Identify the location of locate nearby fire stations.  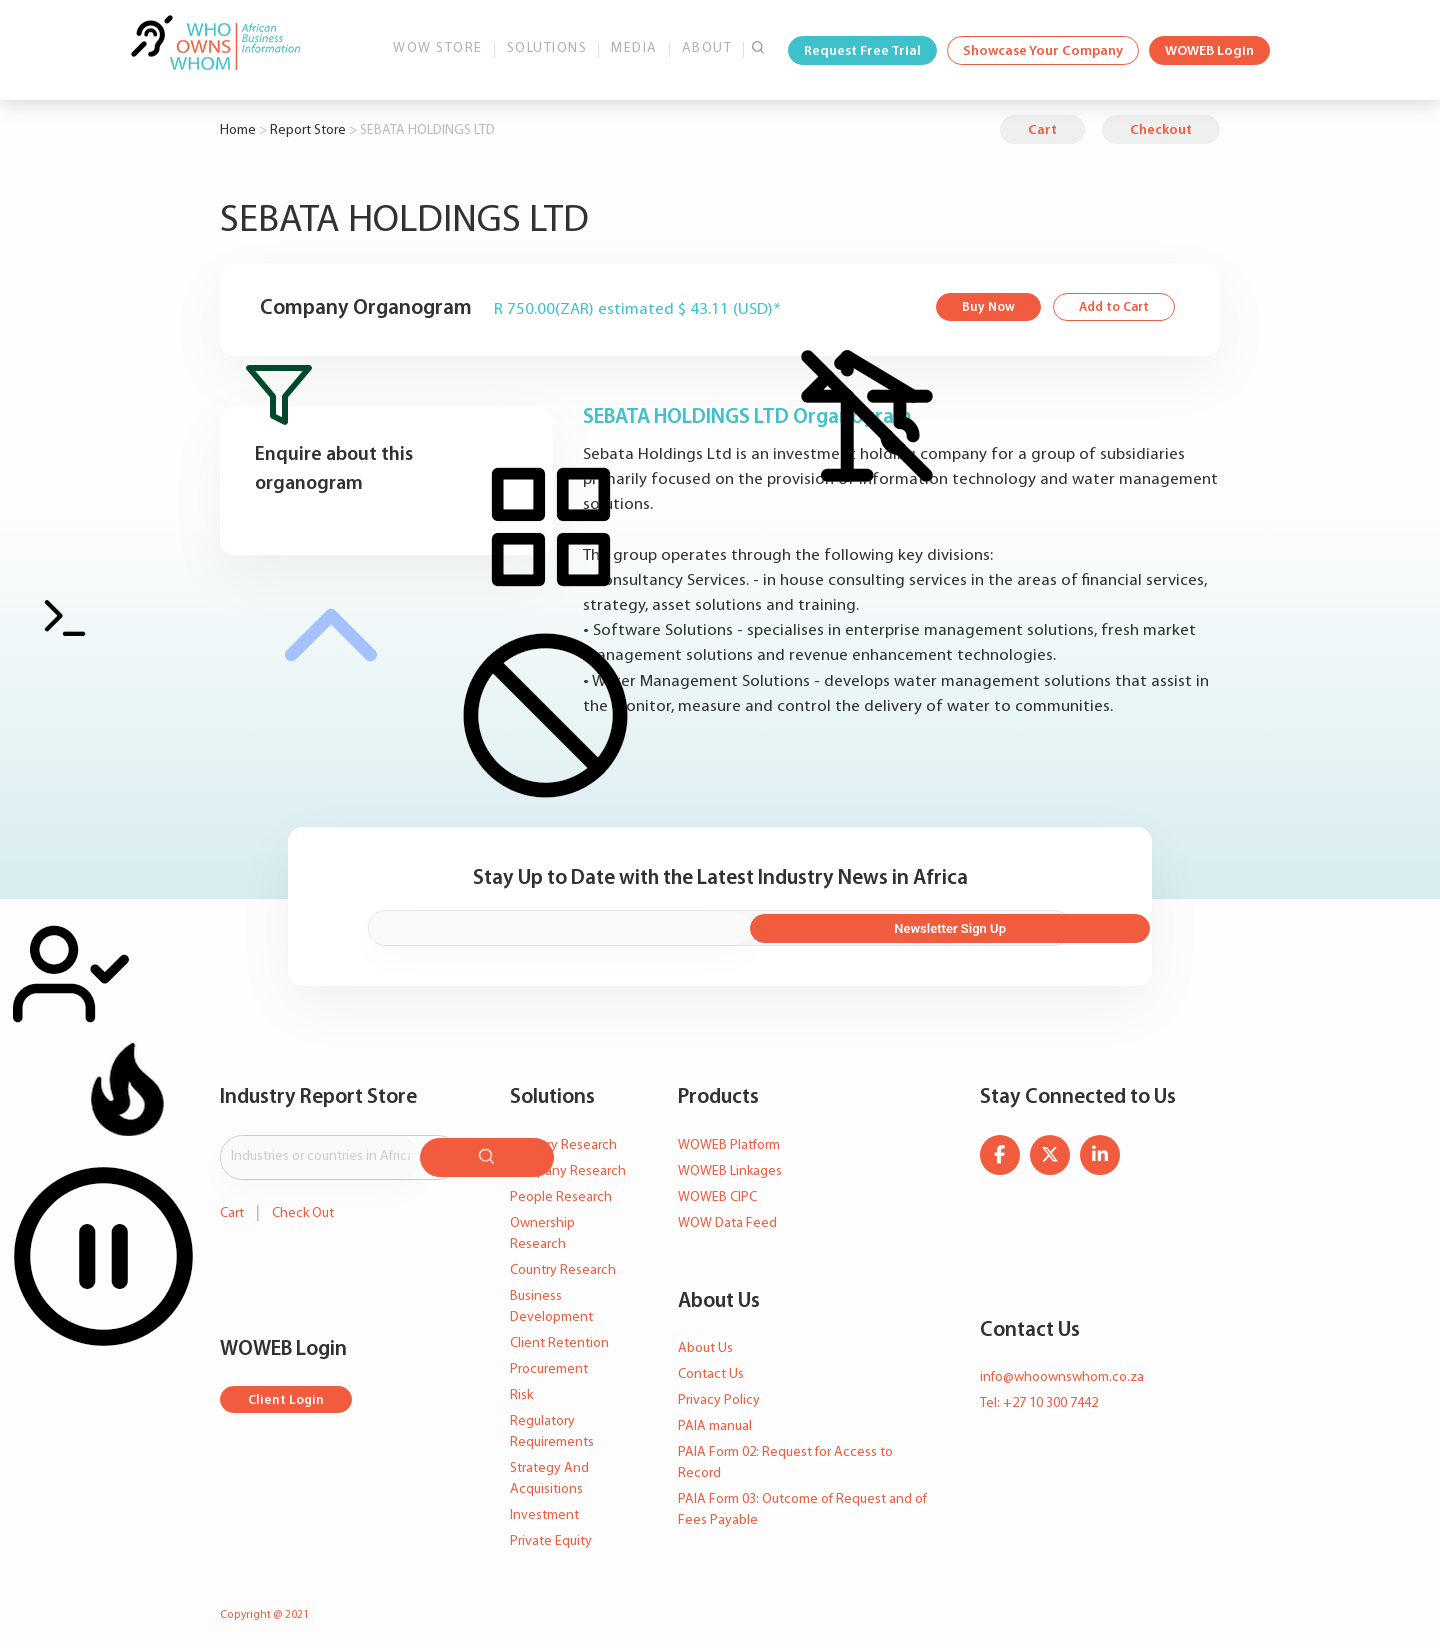
(127, 1090).